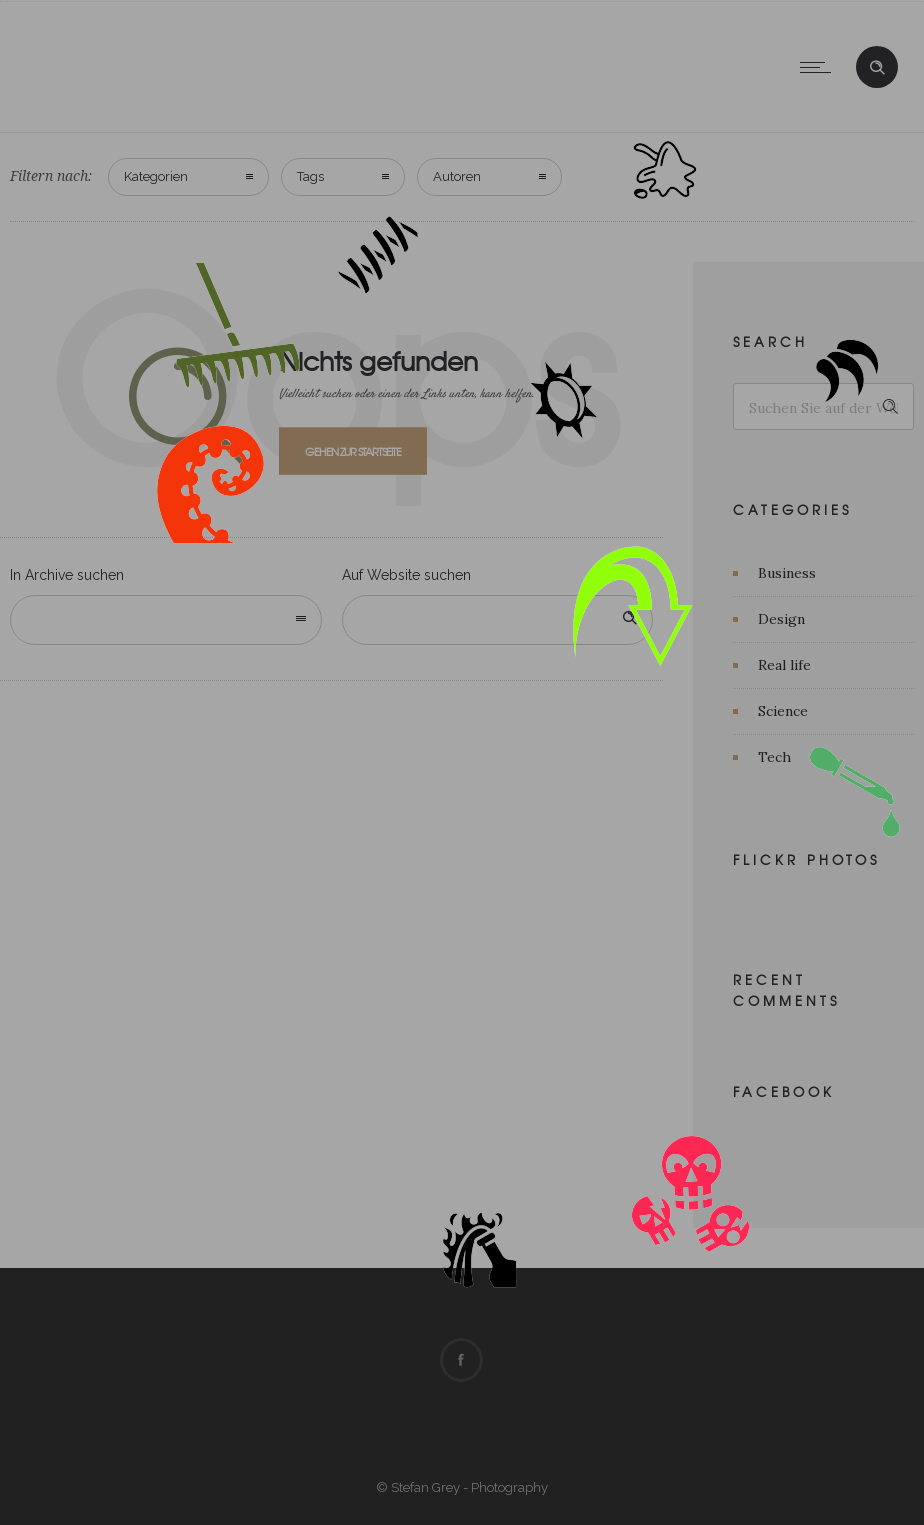 This screenshot has width=924, height=1525. I want to click on indicates a sea creature or ocean-themed game element, so click(210, 485).